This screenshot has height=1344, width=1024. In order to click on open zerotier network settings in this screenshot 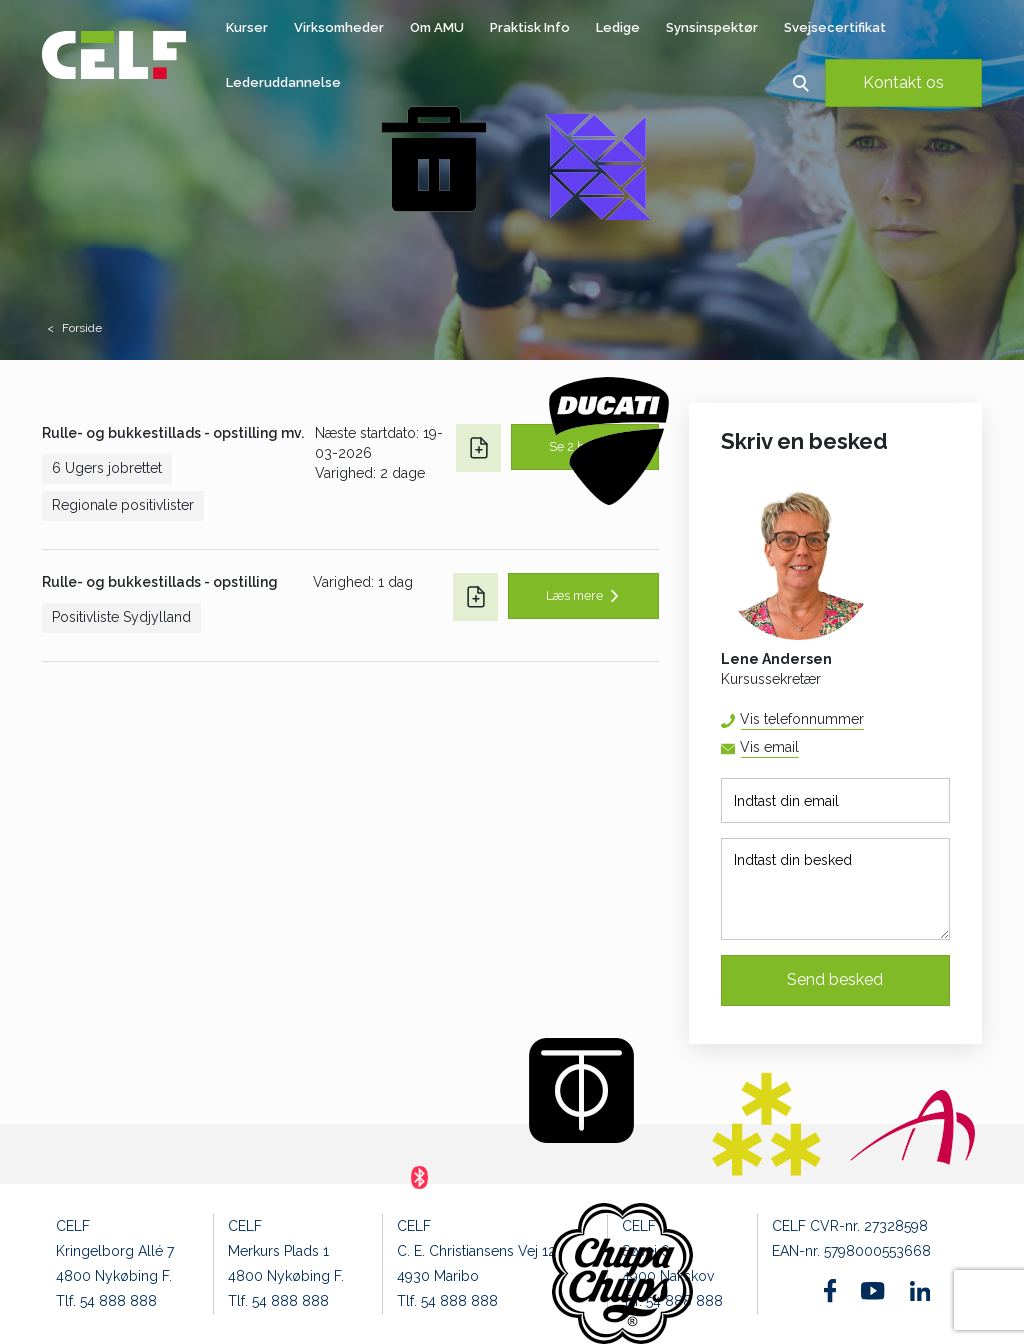, I will do `click(581, 1090)`.